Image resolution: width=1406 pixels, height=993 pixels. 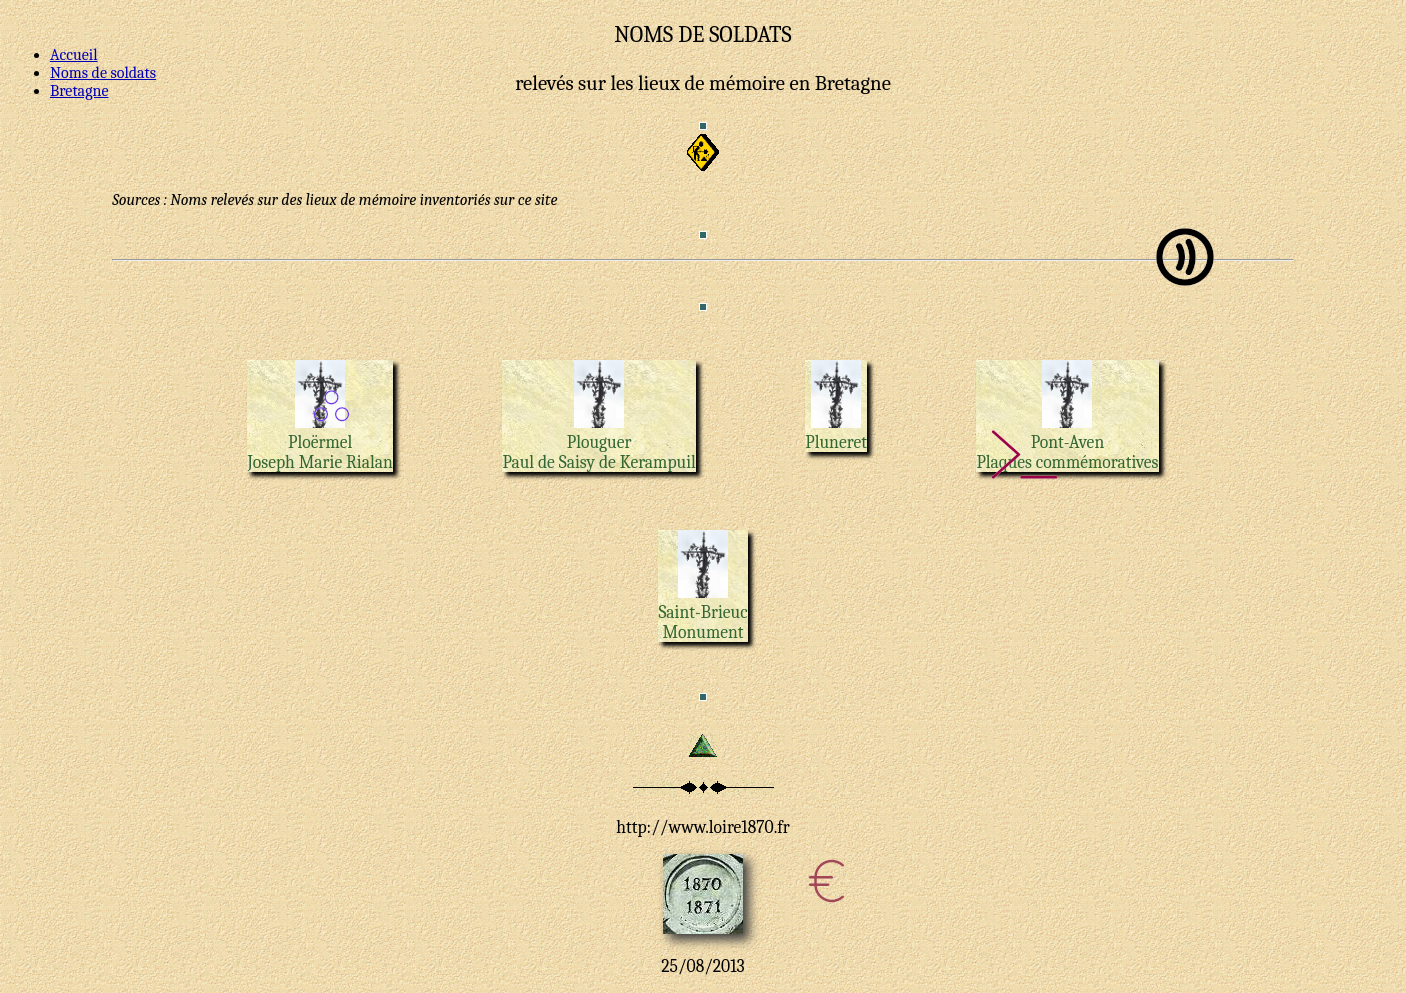 I want to click on open terminal or command line interface, so click(x=1024, y=454).